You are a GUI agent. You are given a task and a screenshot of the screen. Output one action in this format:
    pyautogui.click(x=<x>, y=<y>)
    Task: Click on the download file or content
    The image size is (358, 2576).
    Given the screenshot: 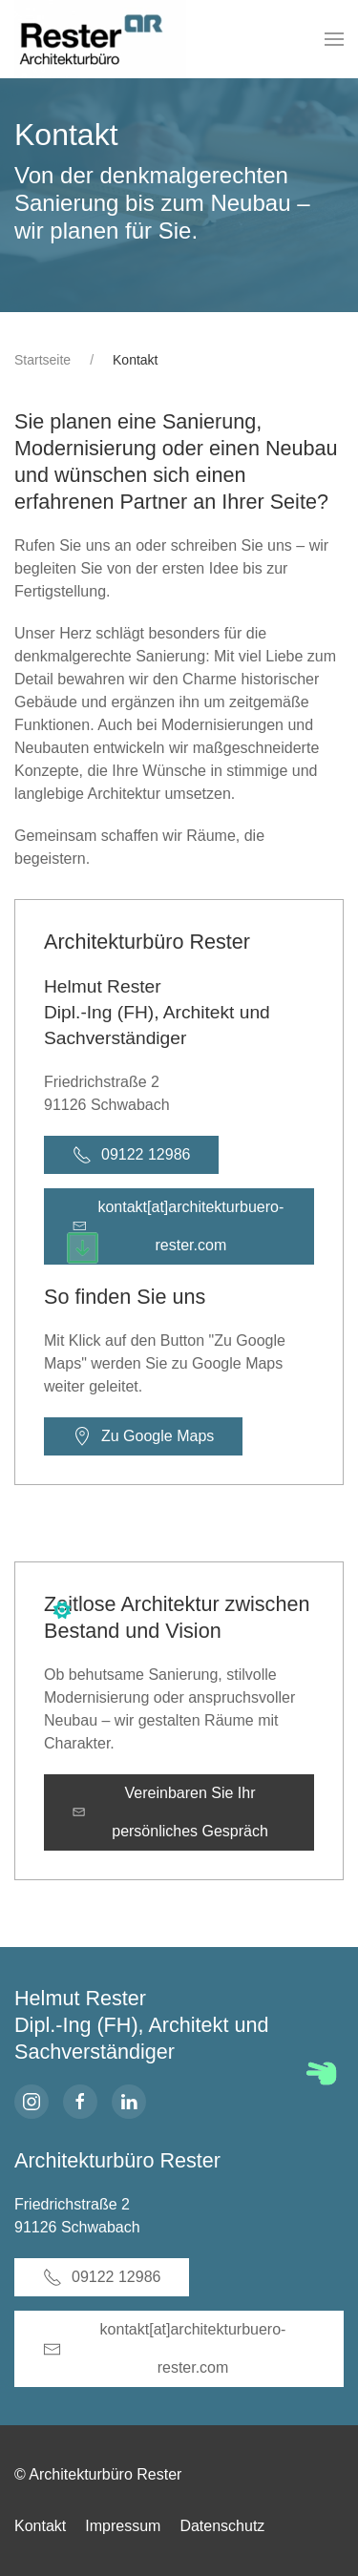 What is the action you would take?
    pyautogui.click(x=82, y=1247)
    